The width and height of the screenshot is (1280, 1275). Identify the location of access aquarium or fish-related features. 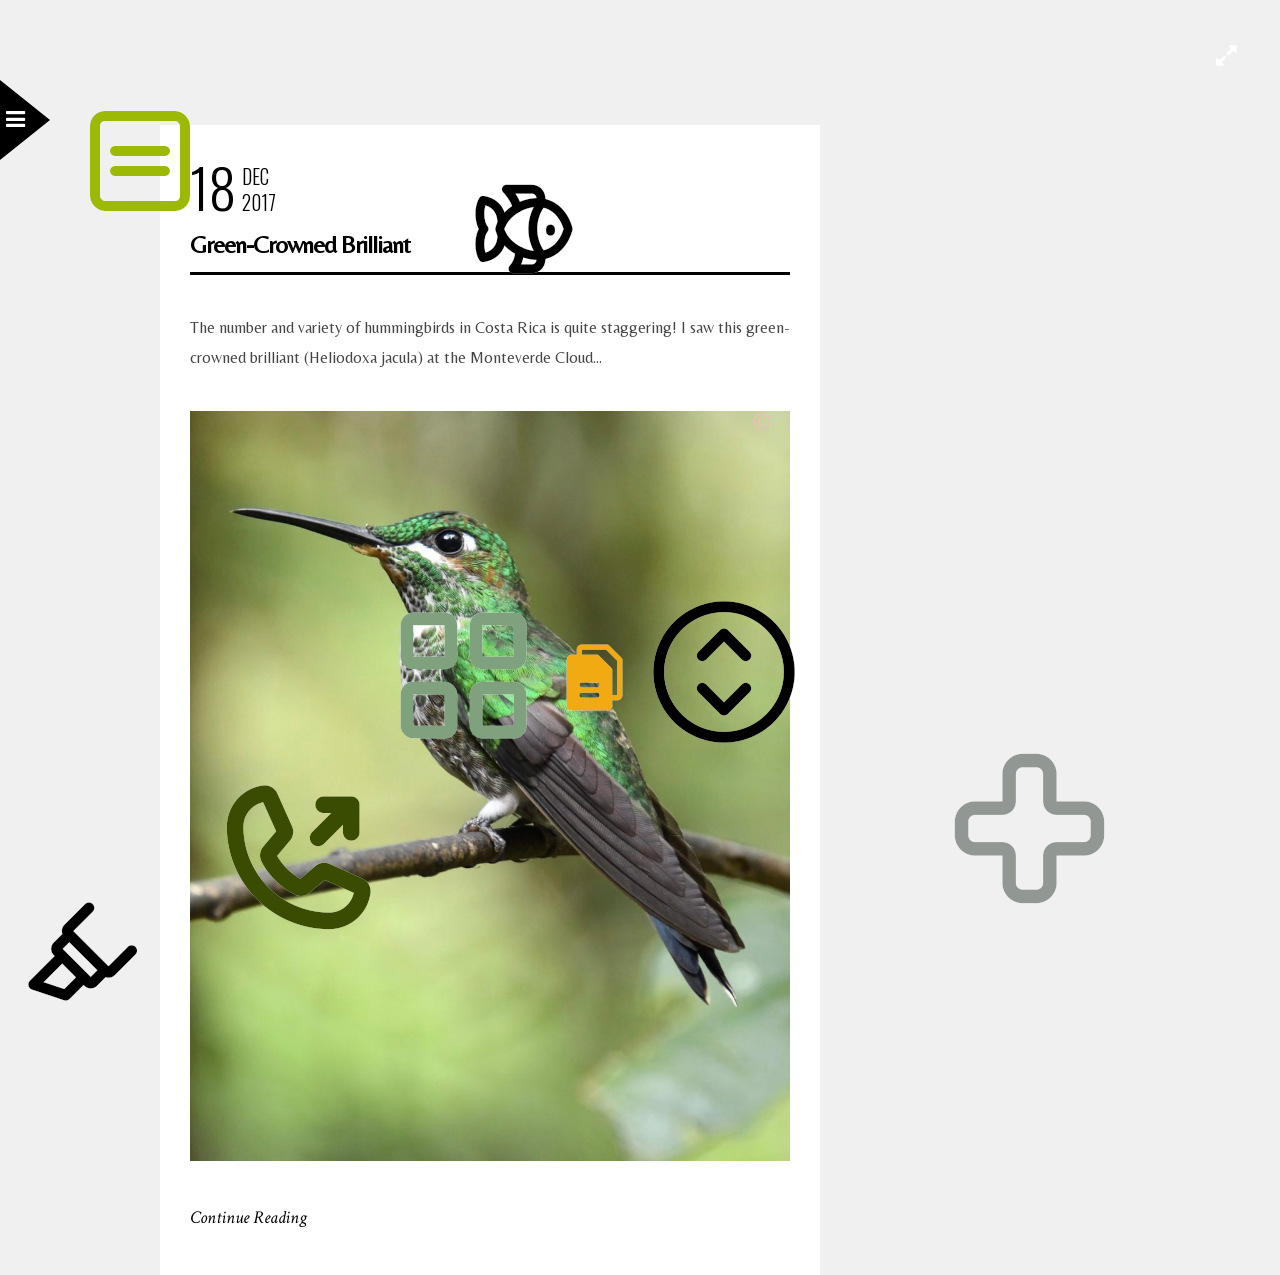
(524, 229).